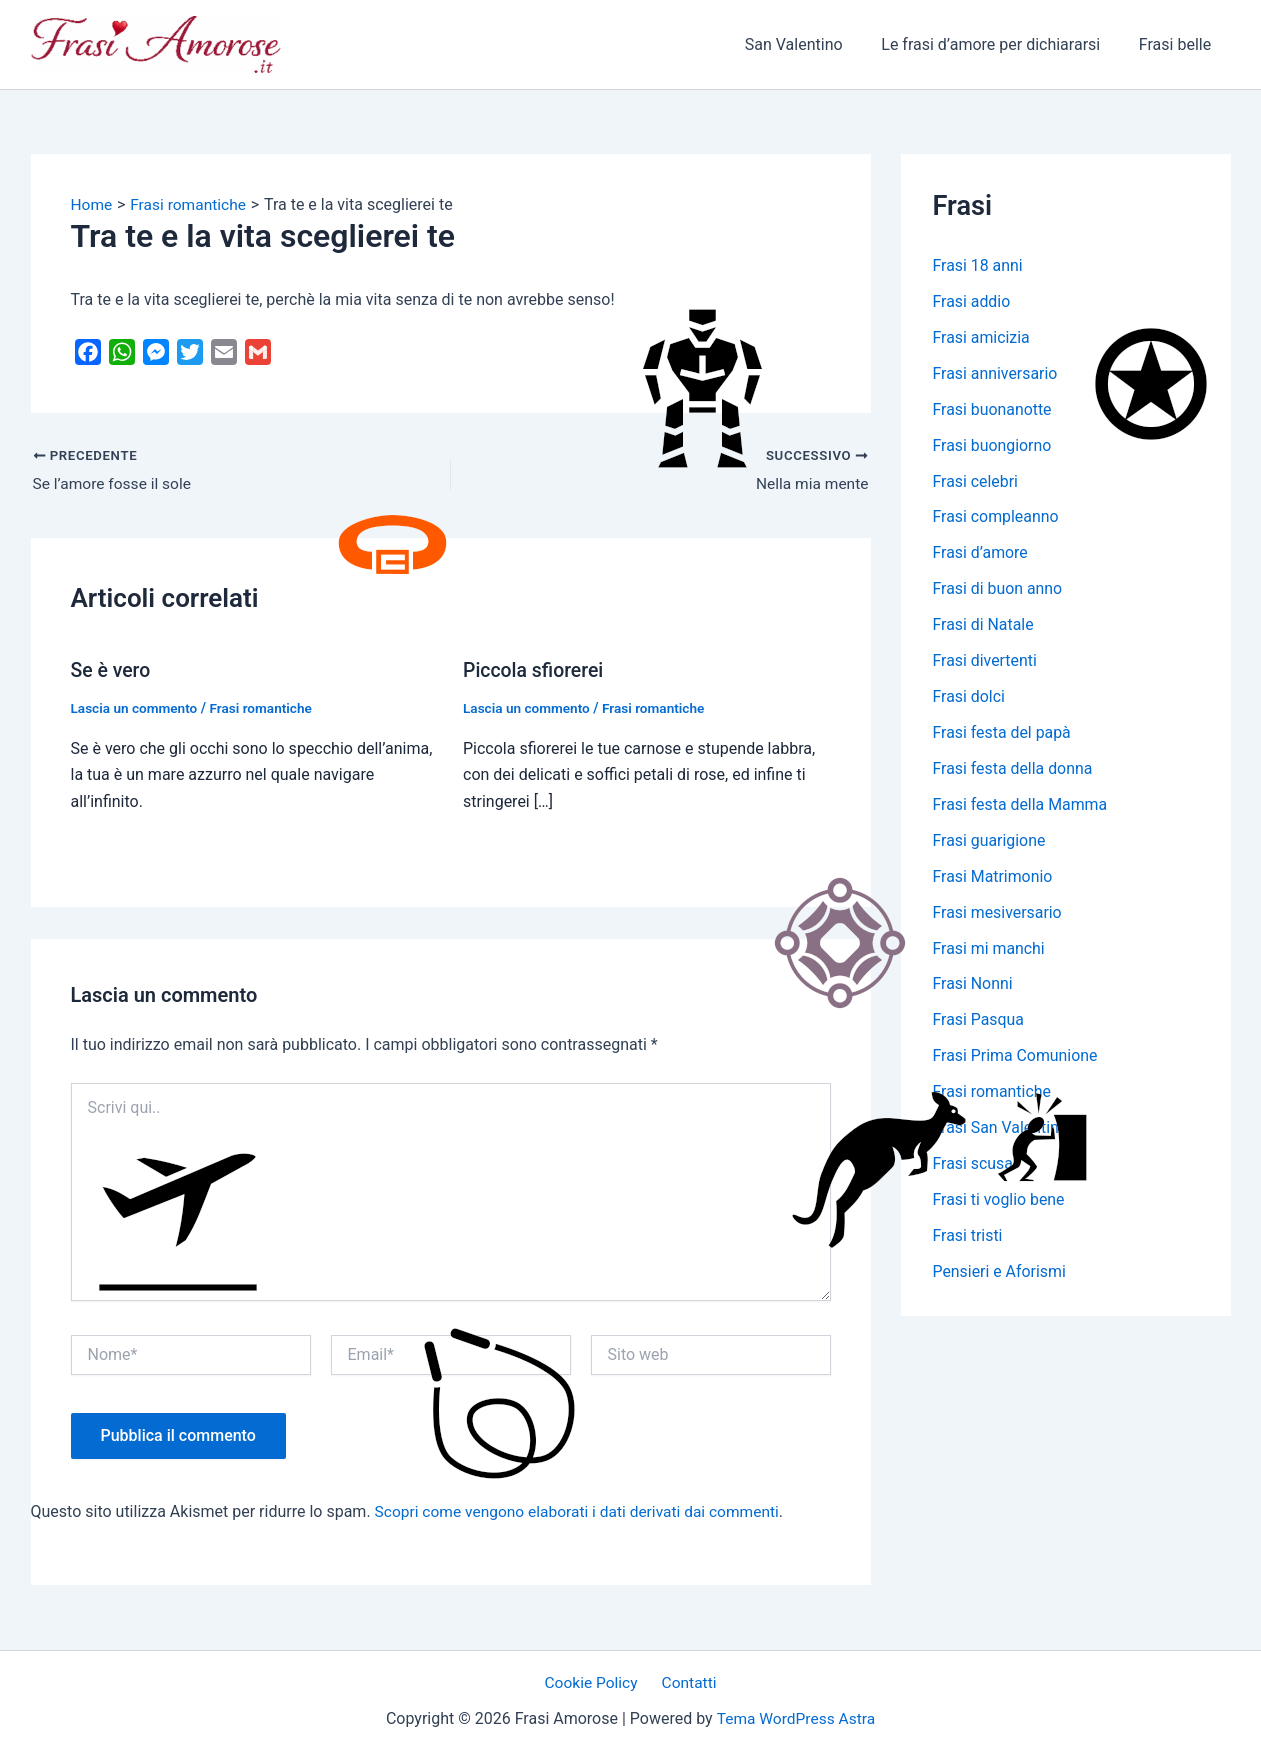 This screenshot has width=1261, height=1753. I want to click on select battle mech unit in game, so click(702, 388).